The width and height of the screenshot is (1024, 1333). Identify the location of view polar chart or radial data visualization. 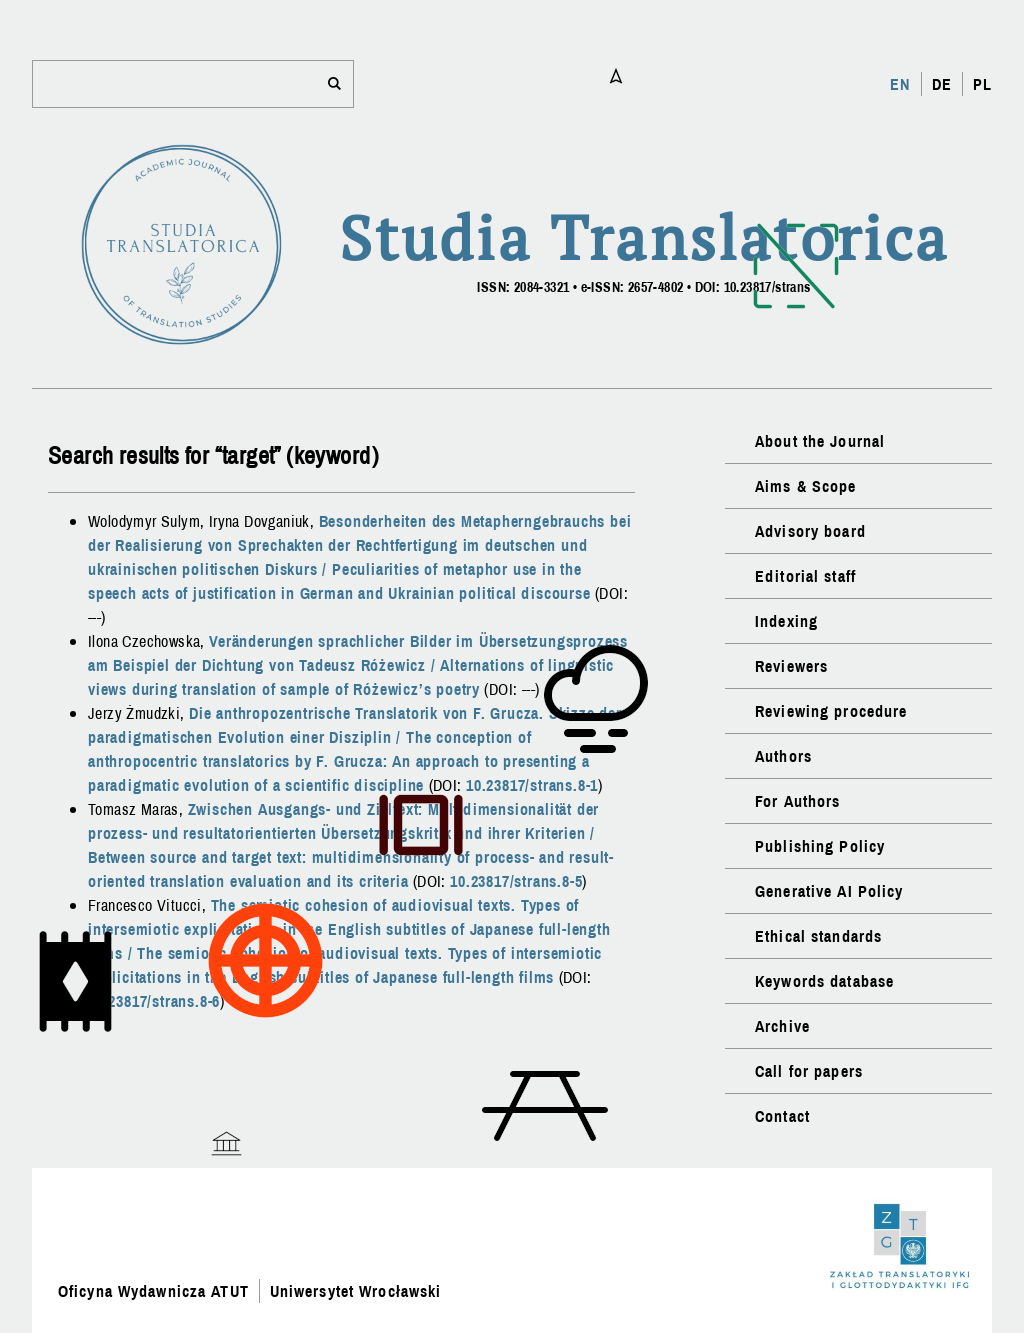
(265, 960).